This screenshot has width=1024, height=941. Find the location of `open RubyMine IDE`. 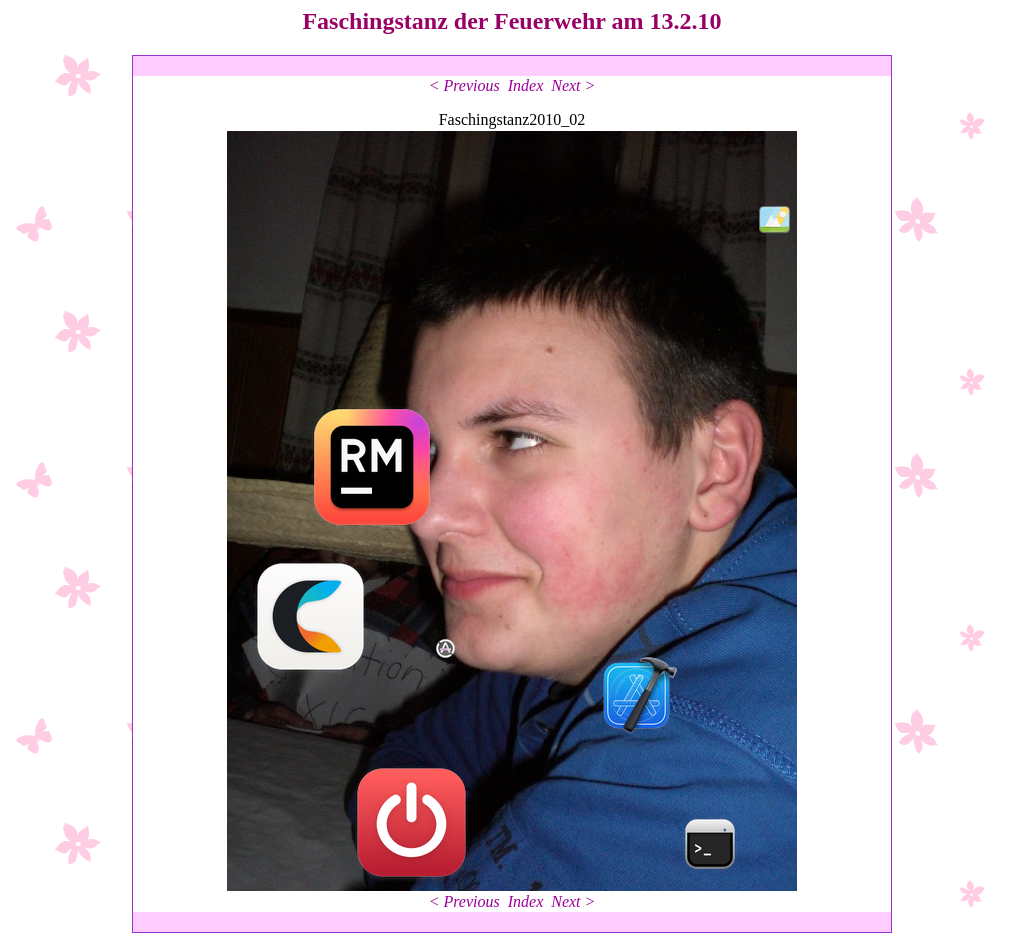

open RubyMine IDE is located at coordinates (372, 467).